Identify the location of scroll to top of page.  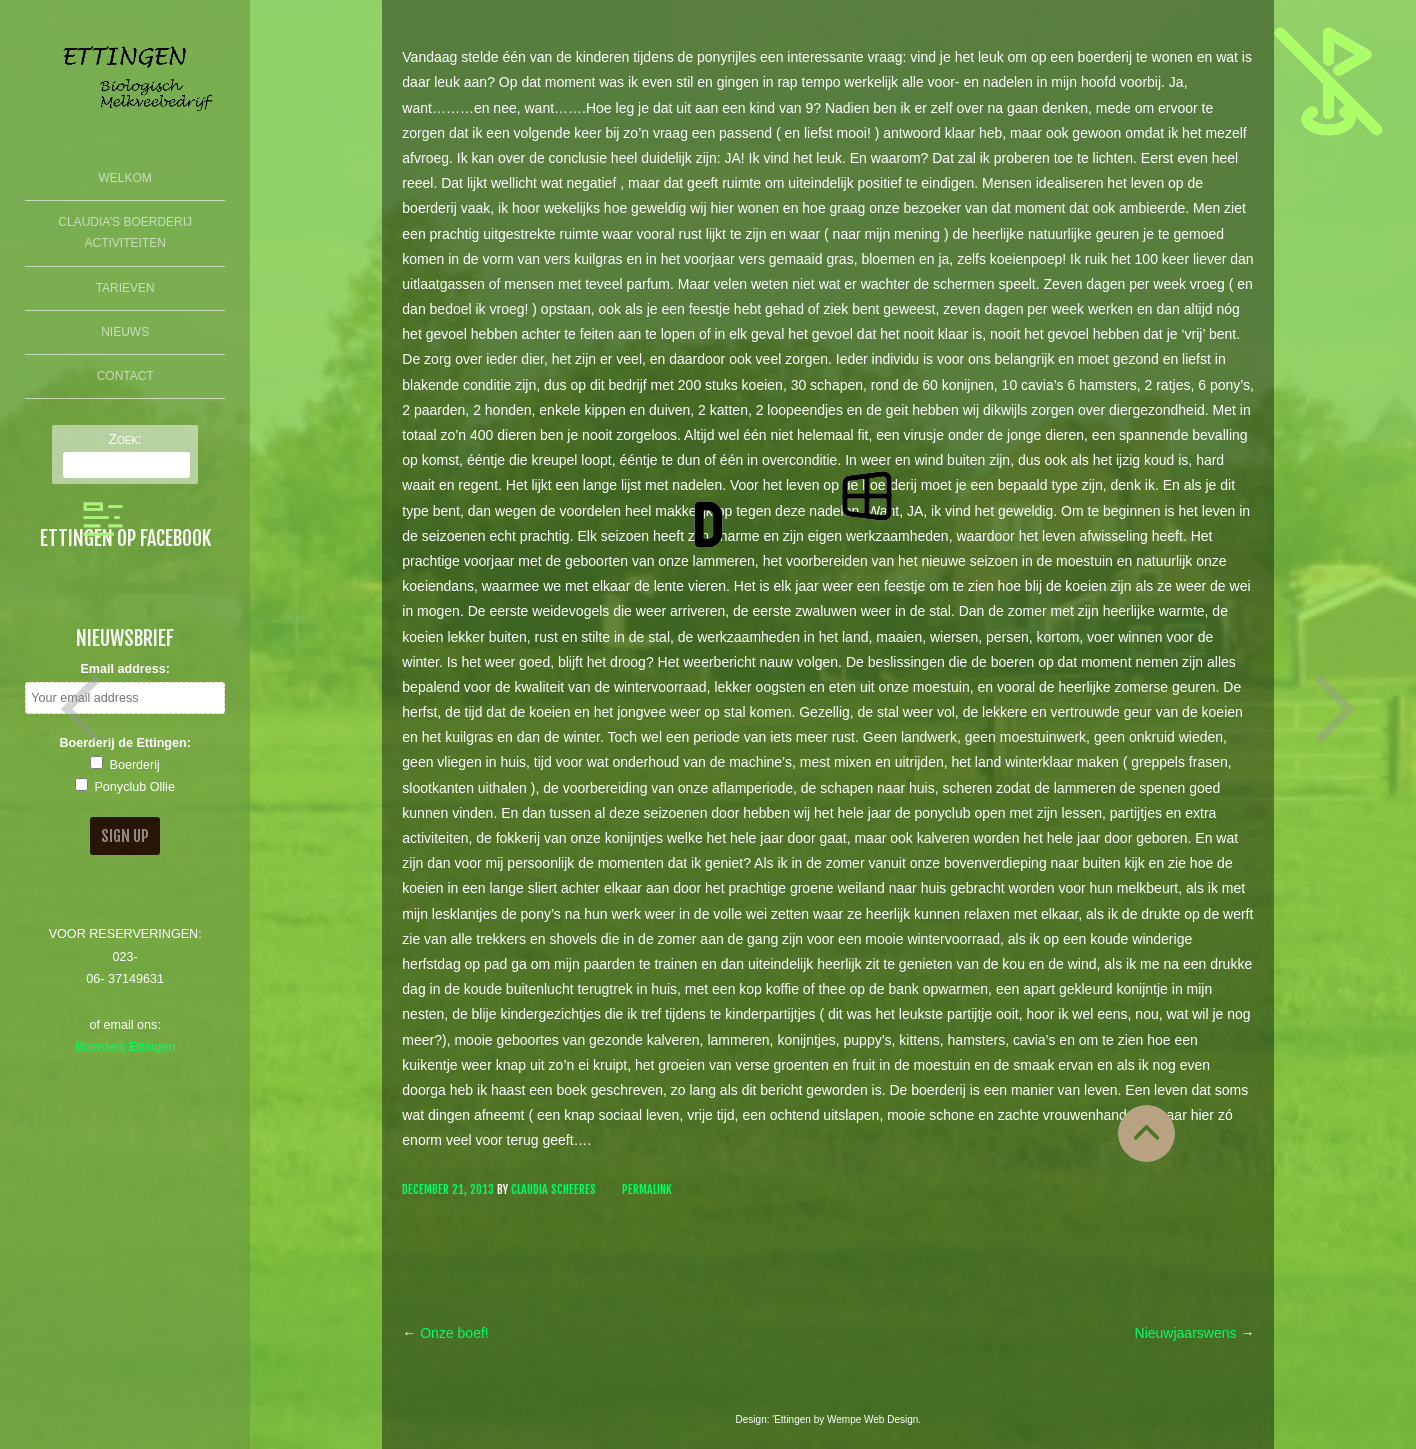
(1146, 1133).